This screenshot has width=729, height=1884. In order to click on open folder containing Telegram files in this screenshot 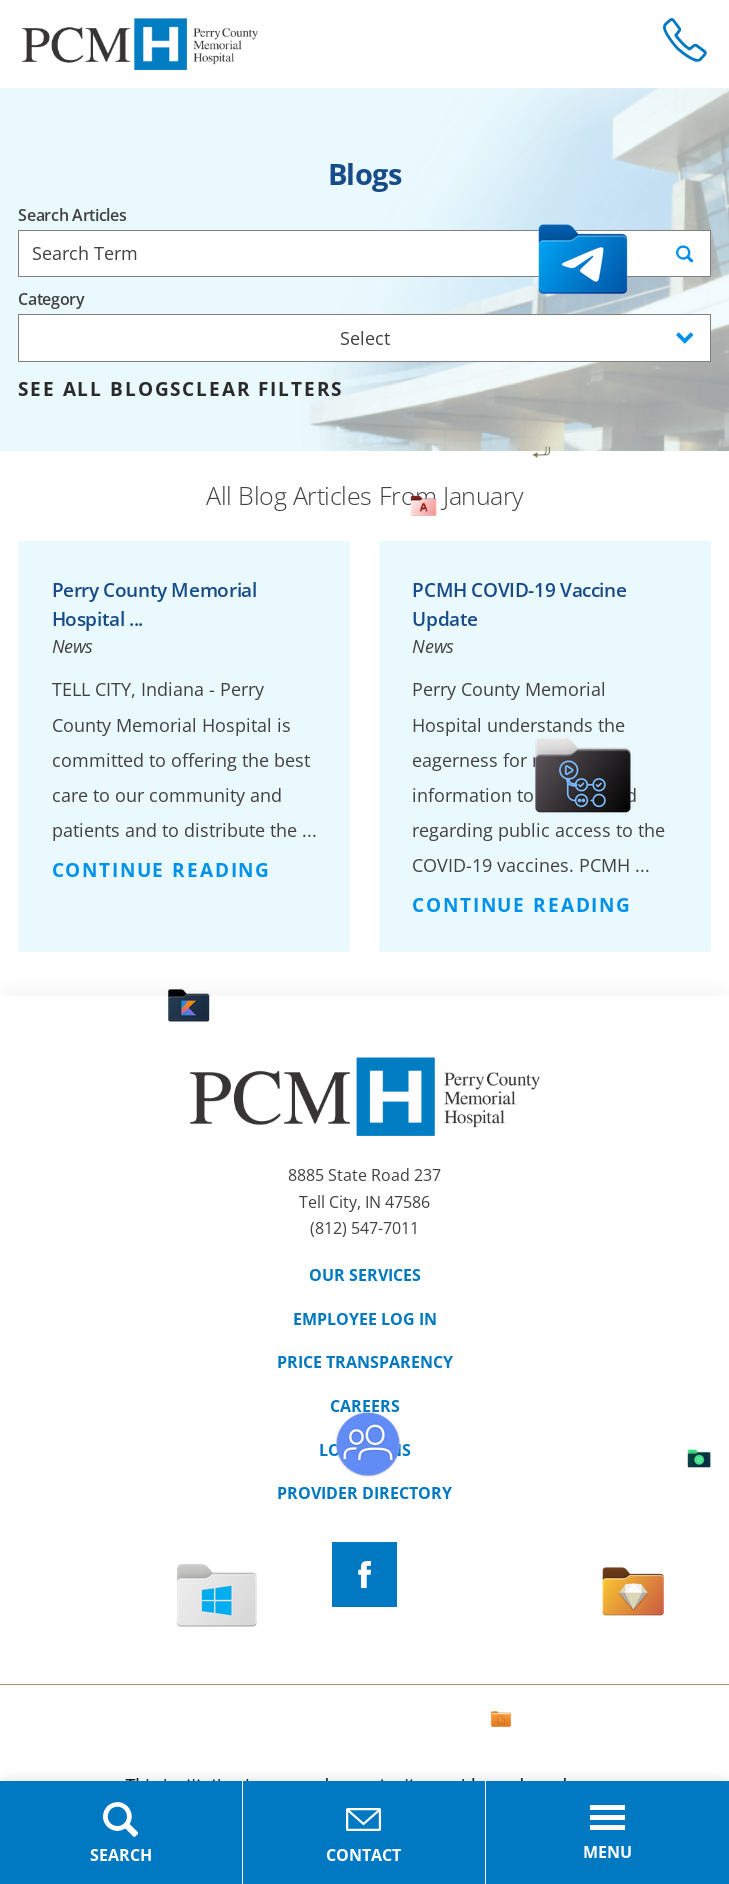, I will do `click(582, 261)`.